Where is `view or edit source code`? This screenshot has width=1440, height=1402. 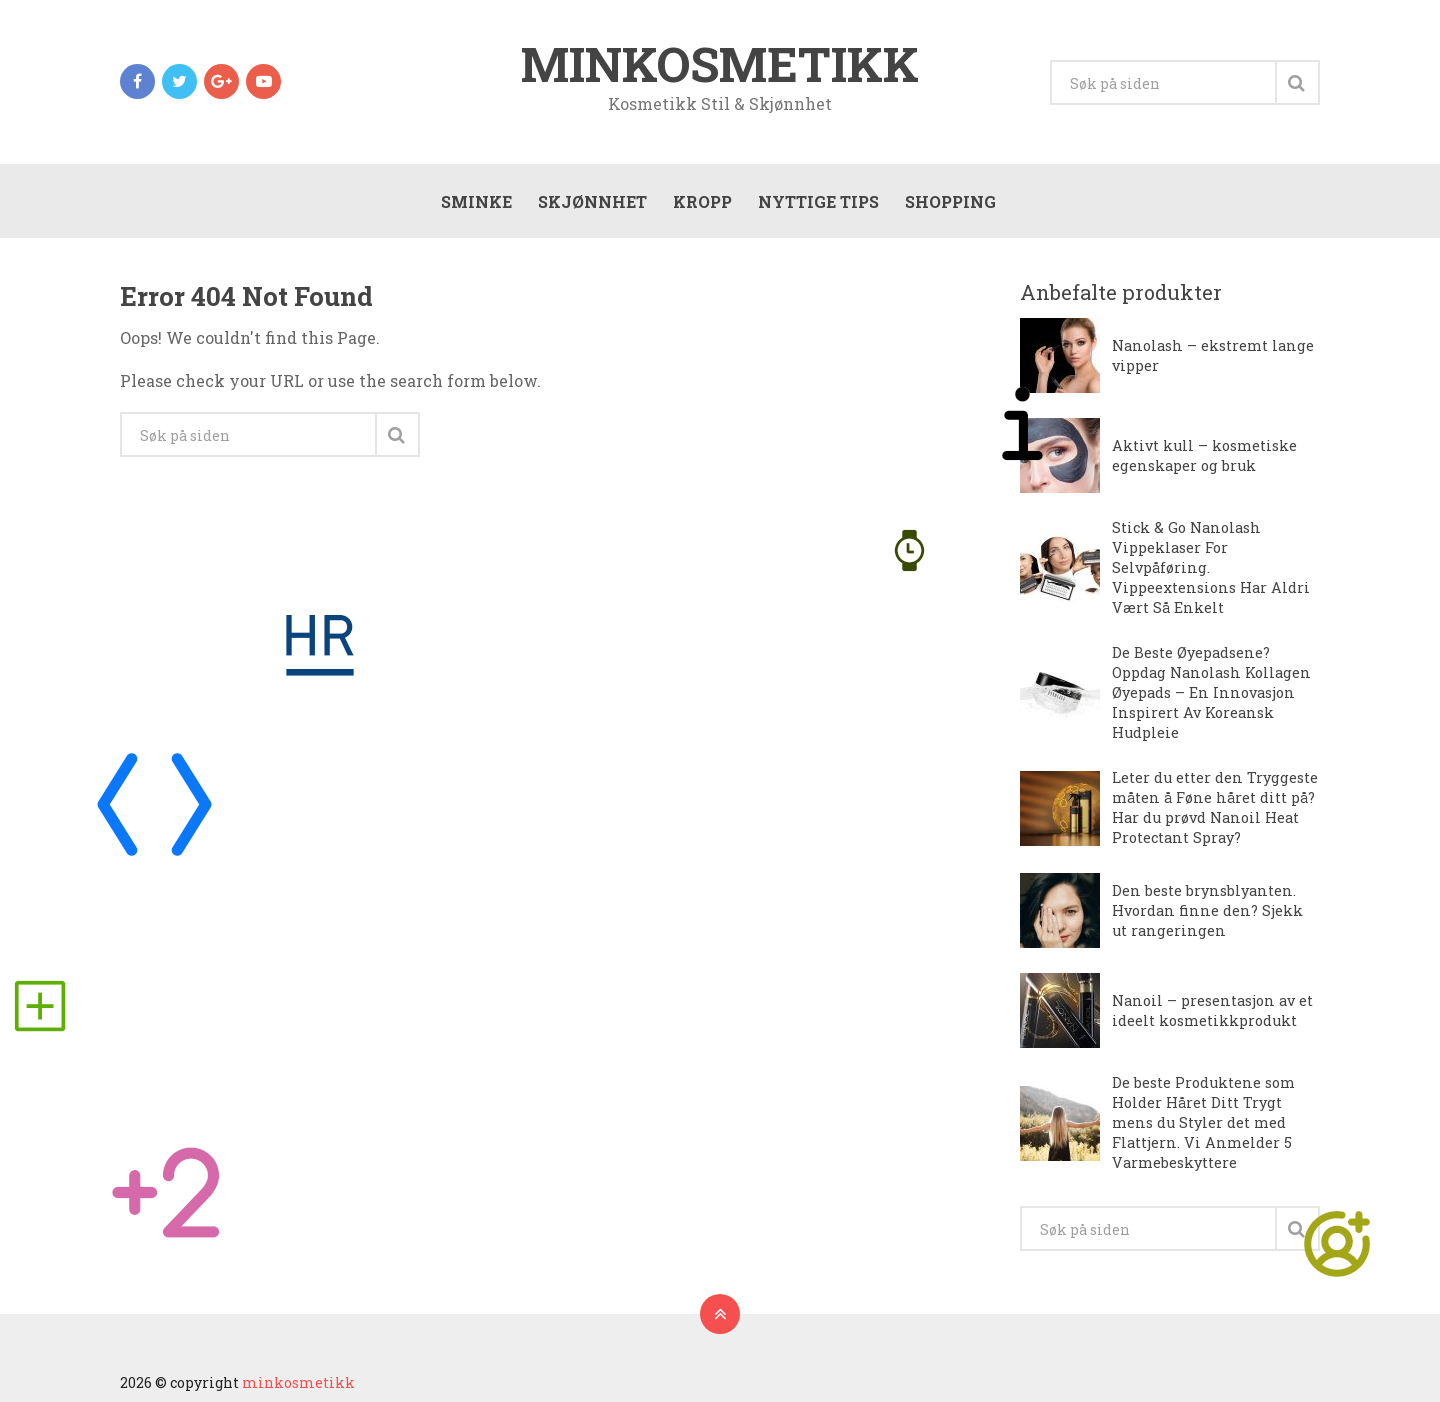 view or edit source code is located at coordinates (154, 804).